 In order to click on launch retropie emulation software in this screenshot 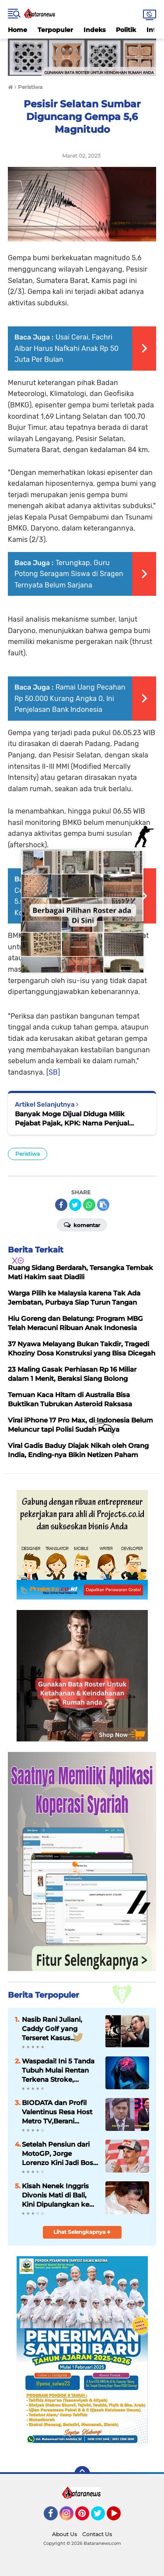, I will do `click(75, 1870)`.